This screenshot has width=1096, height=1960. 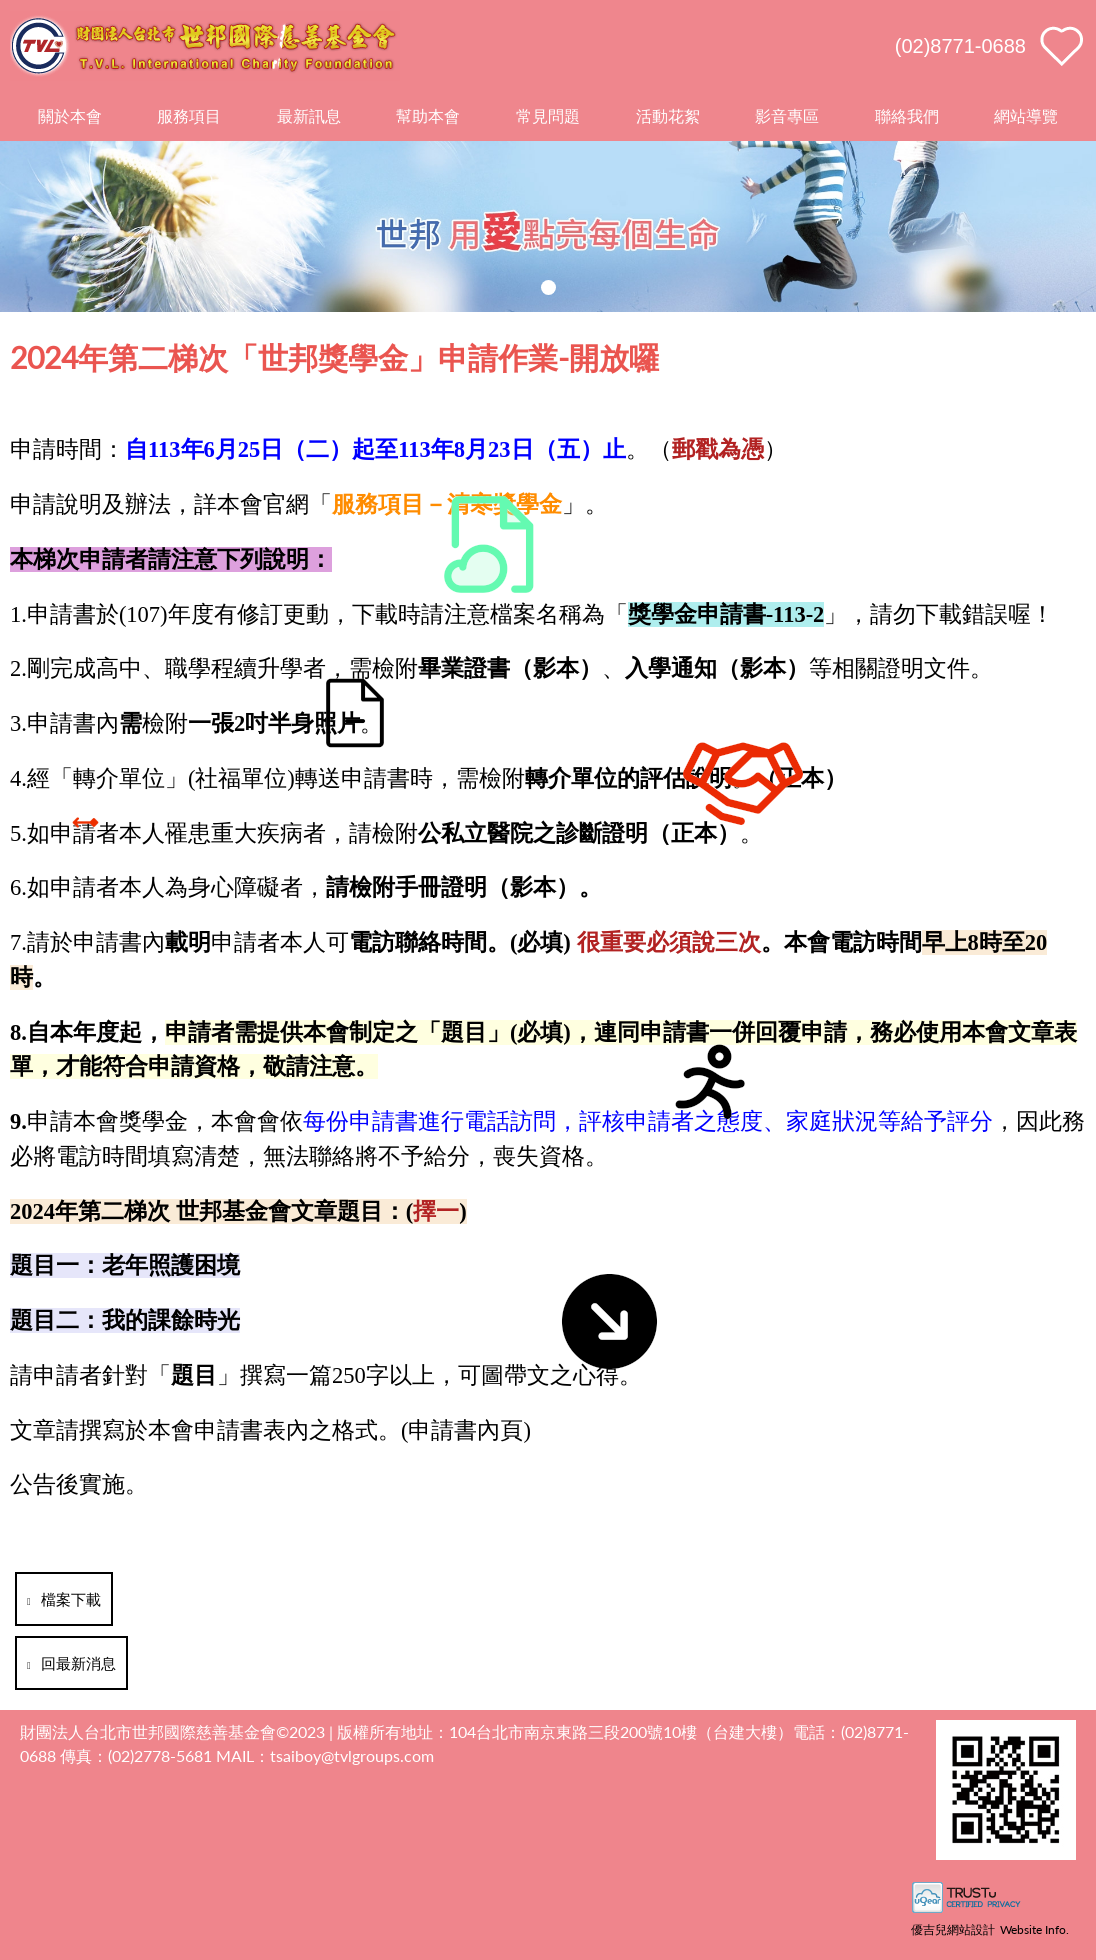 I want to click on start a running or fitness activity, so click(x=711, y=1080).